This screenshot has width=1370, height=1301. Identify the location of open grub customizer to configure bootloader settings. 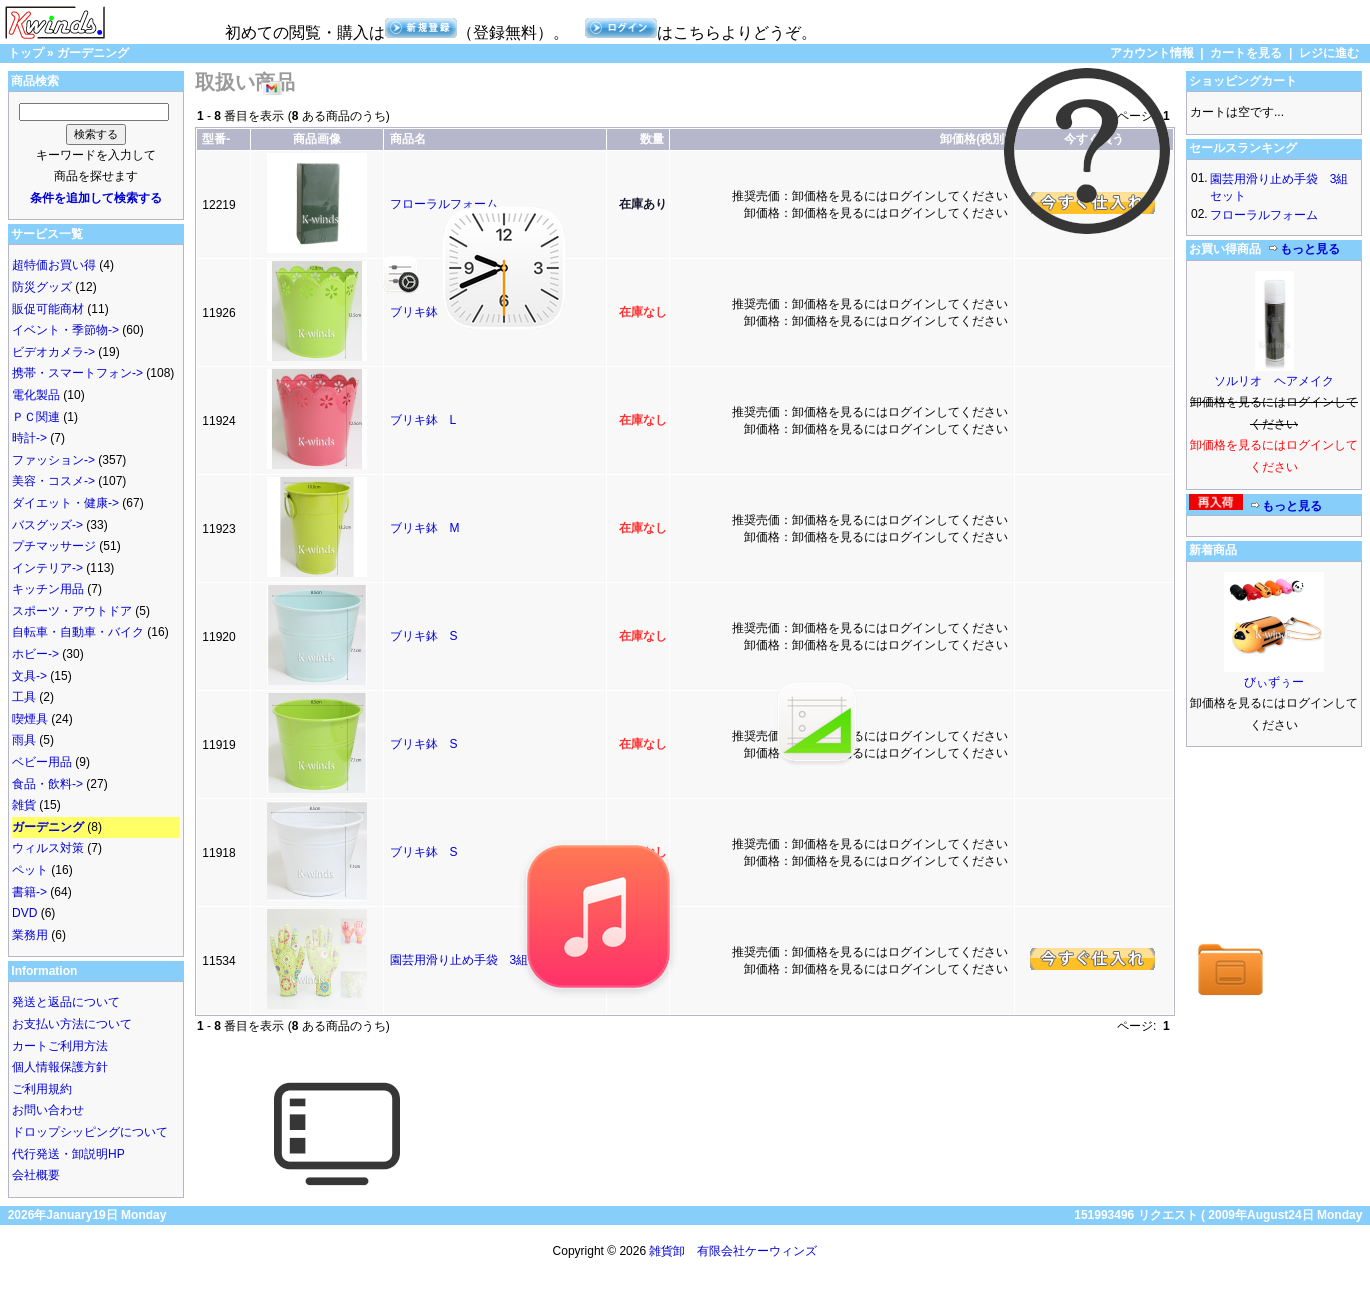
(400, 274).